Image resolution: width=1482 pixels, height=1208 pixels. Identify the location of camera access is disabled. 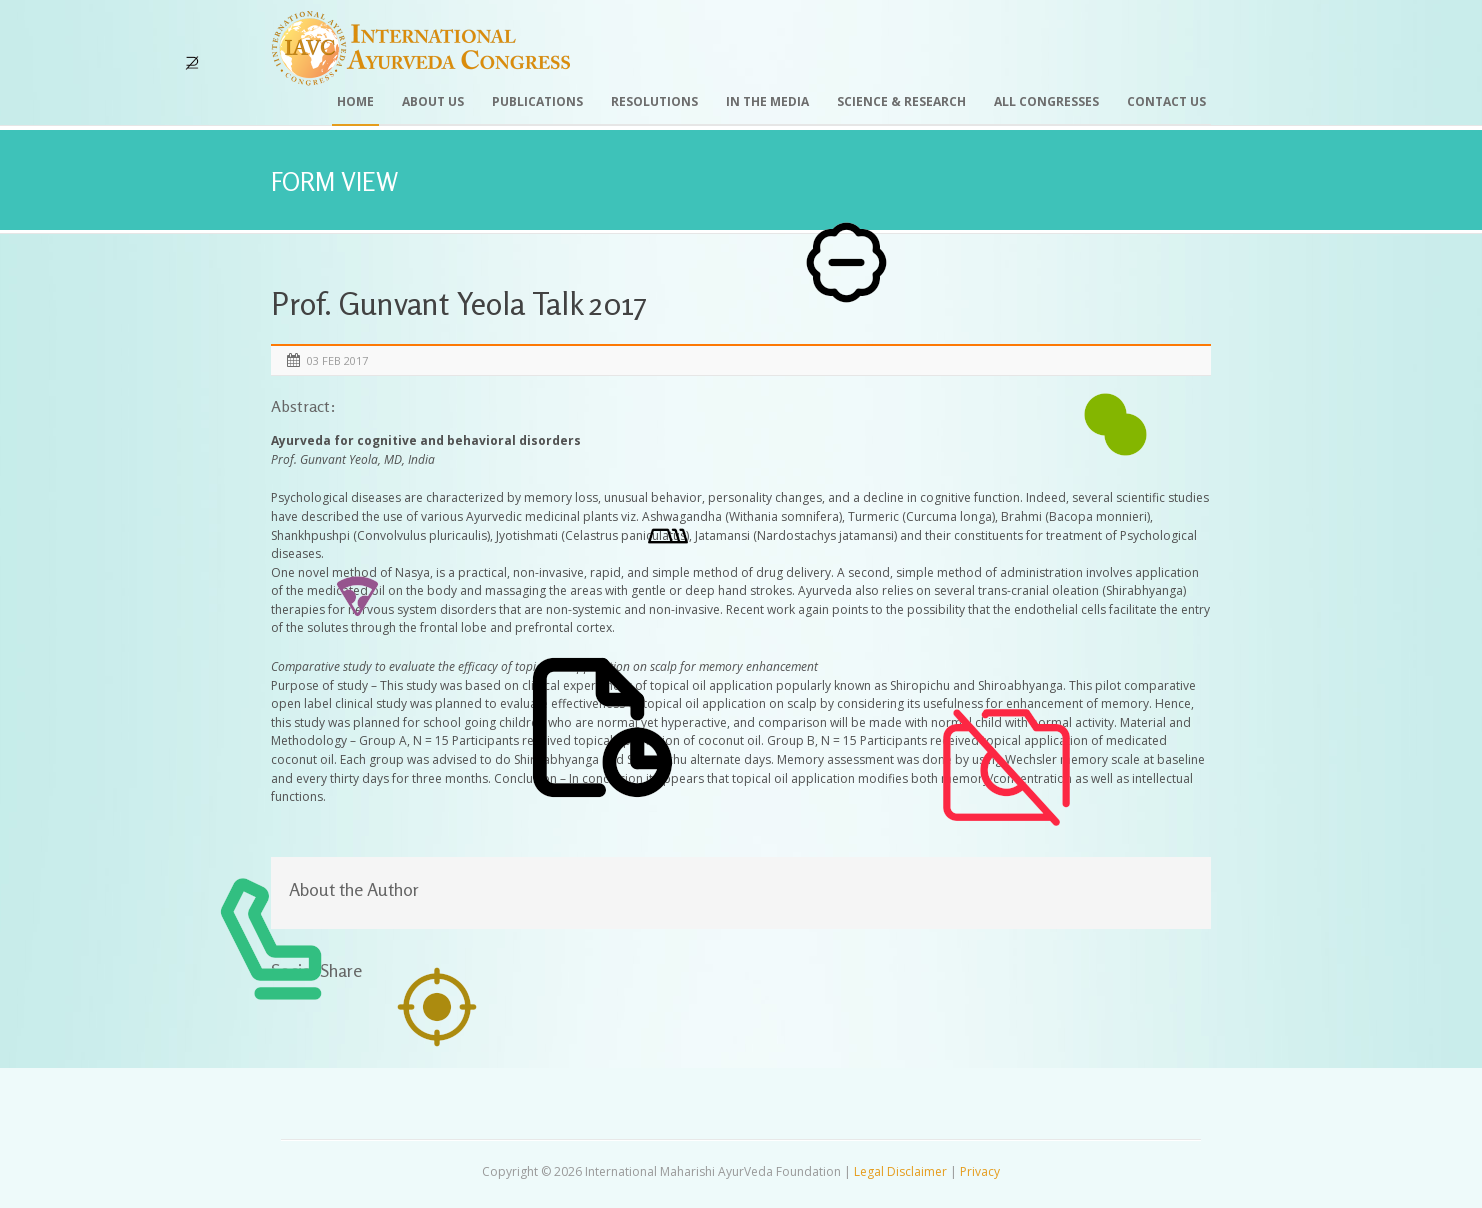
(1006, 767).